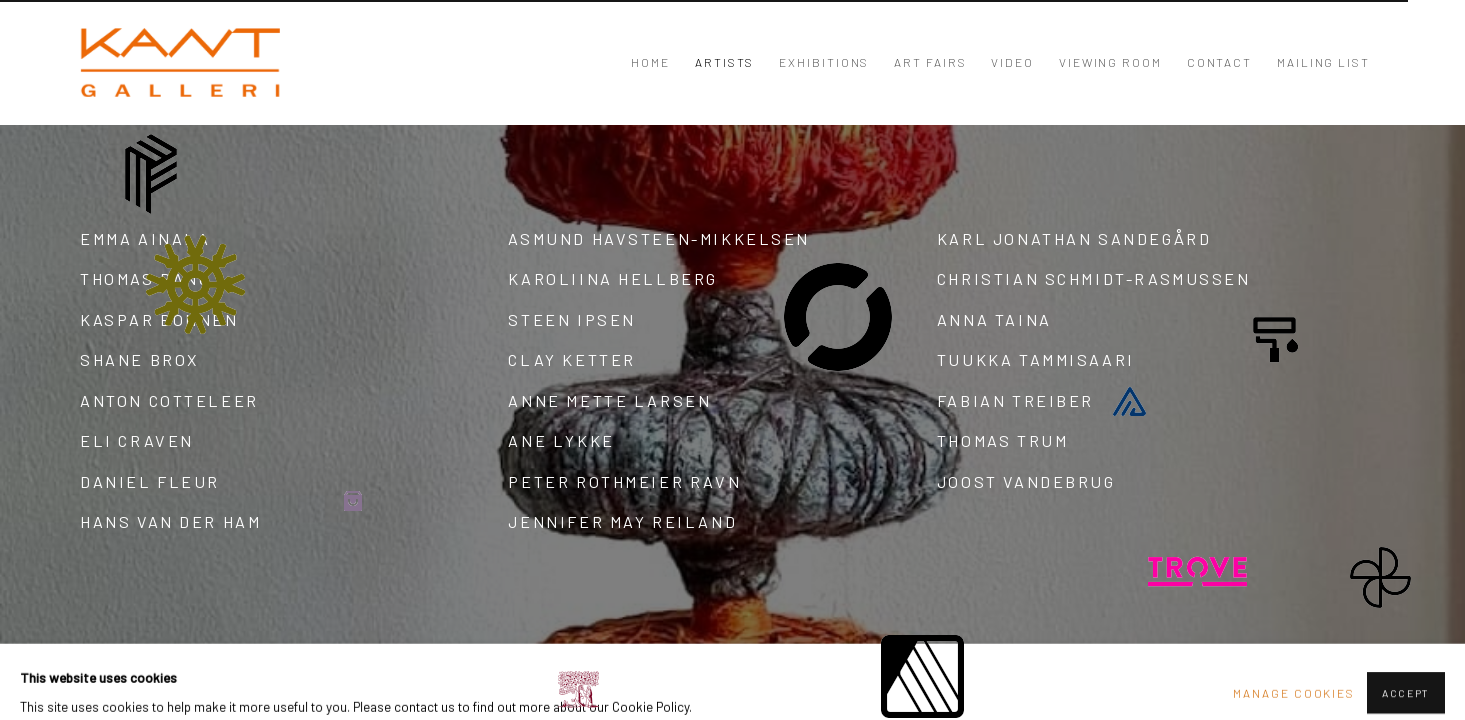  Describe the element at coordinates (151, 174) in the screenshot. I see `link to Pusher real-time messaging services` at that location.